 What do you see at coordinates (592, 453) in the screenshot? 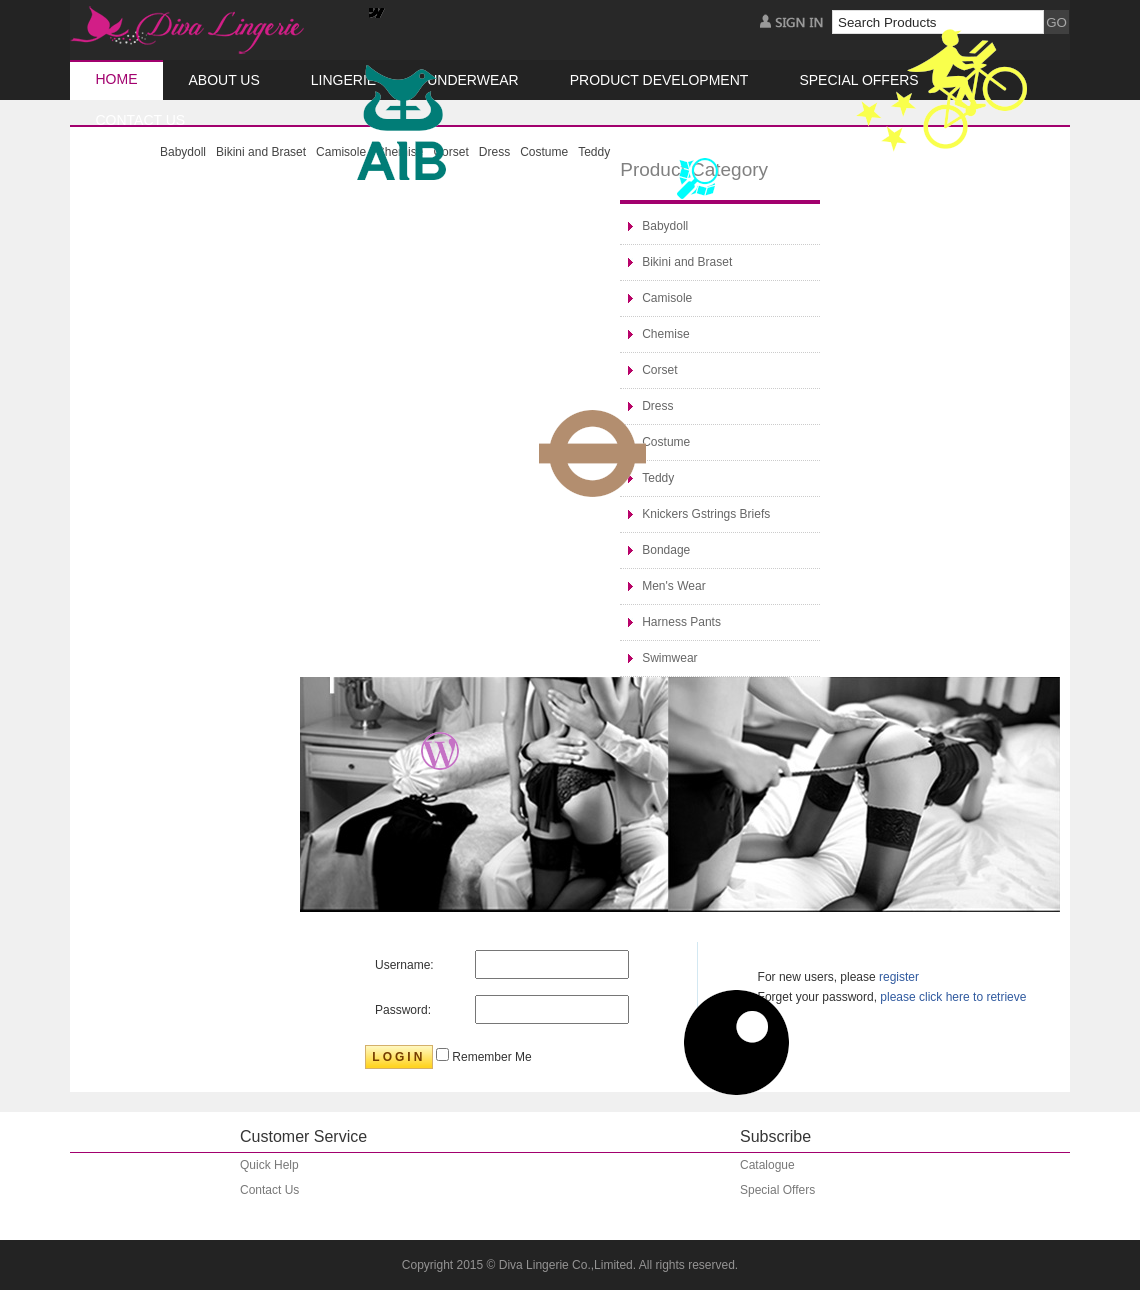
I see `transport for london official logo` at bounding box center [592, 453].